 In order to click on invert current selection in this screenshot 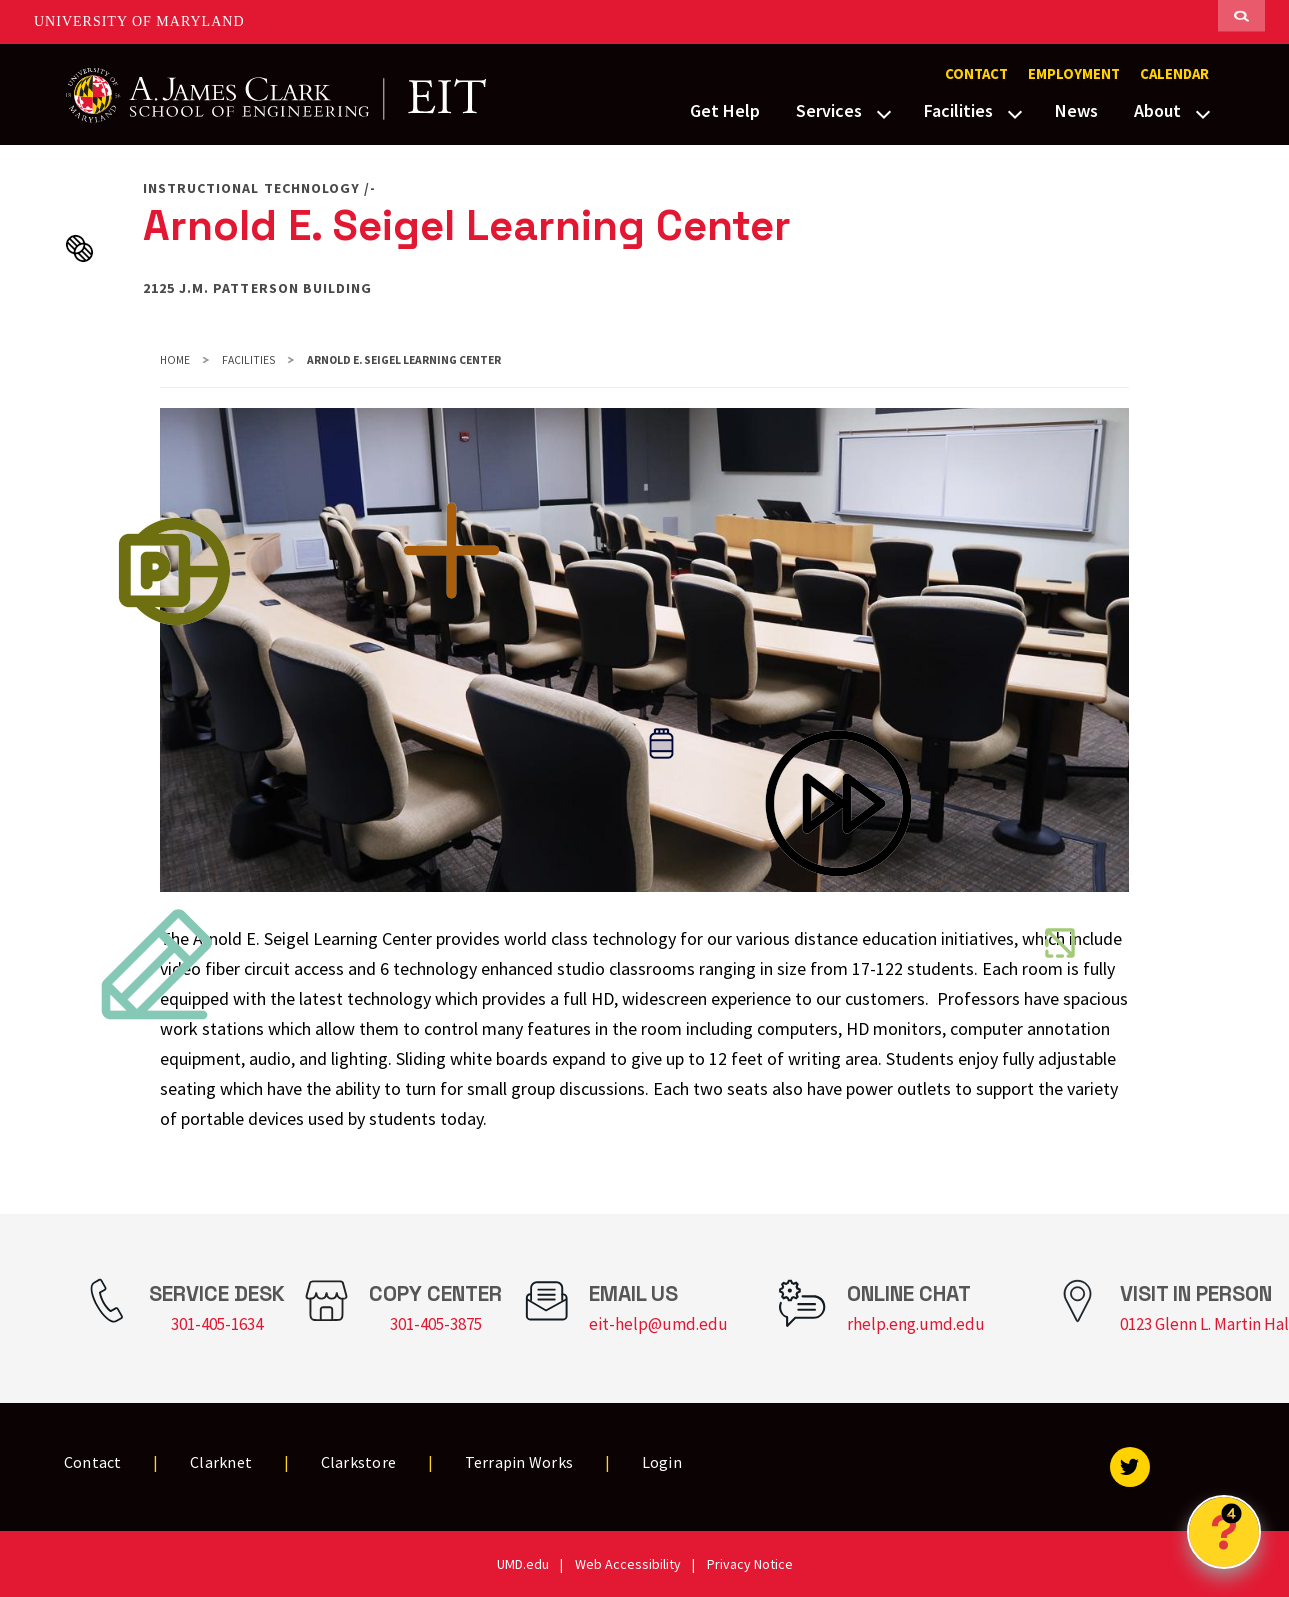, I will do `click(1060, 943)`.